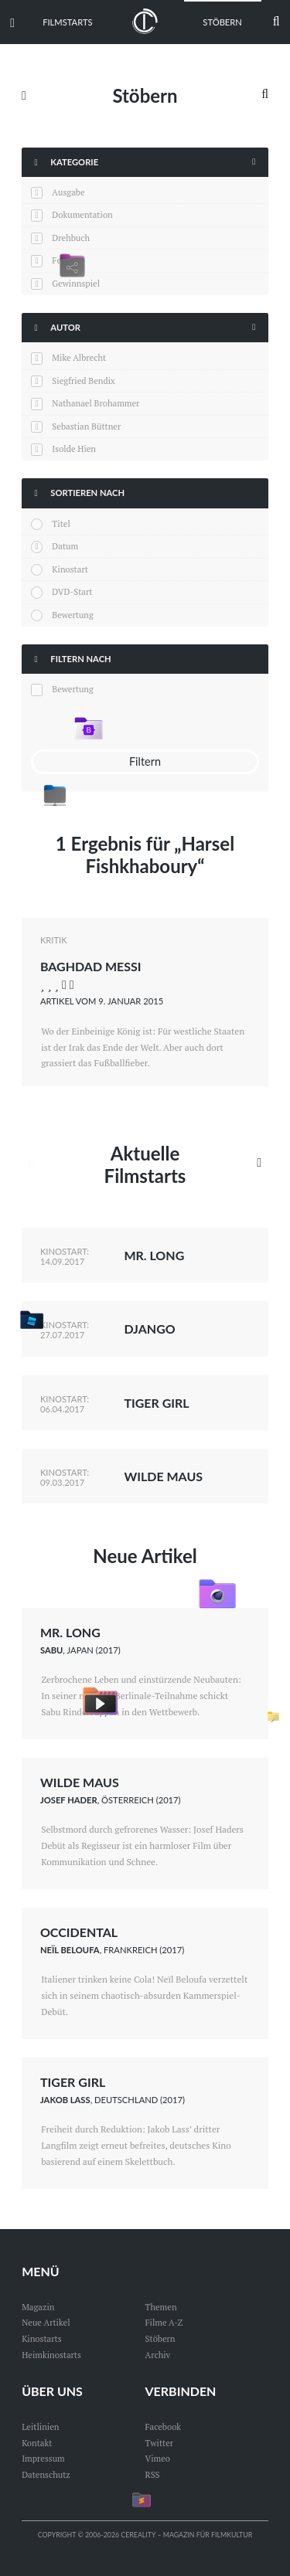  Describe the element at coordinates (142, 2500) in the screenshot. I see `open sublime text project folder` at that location.